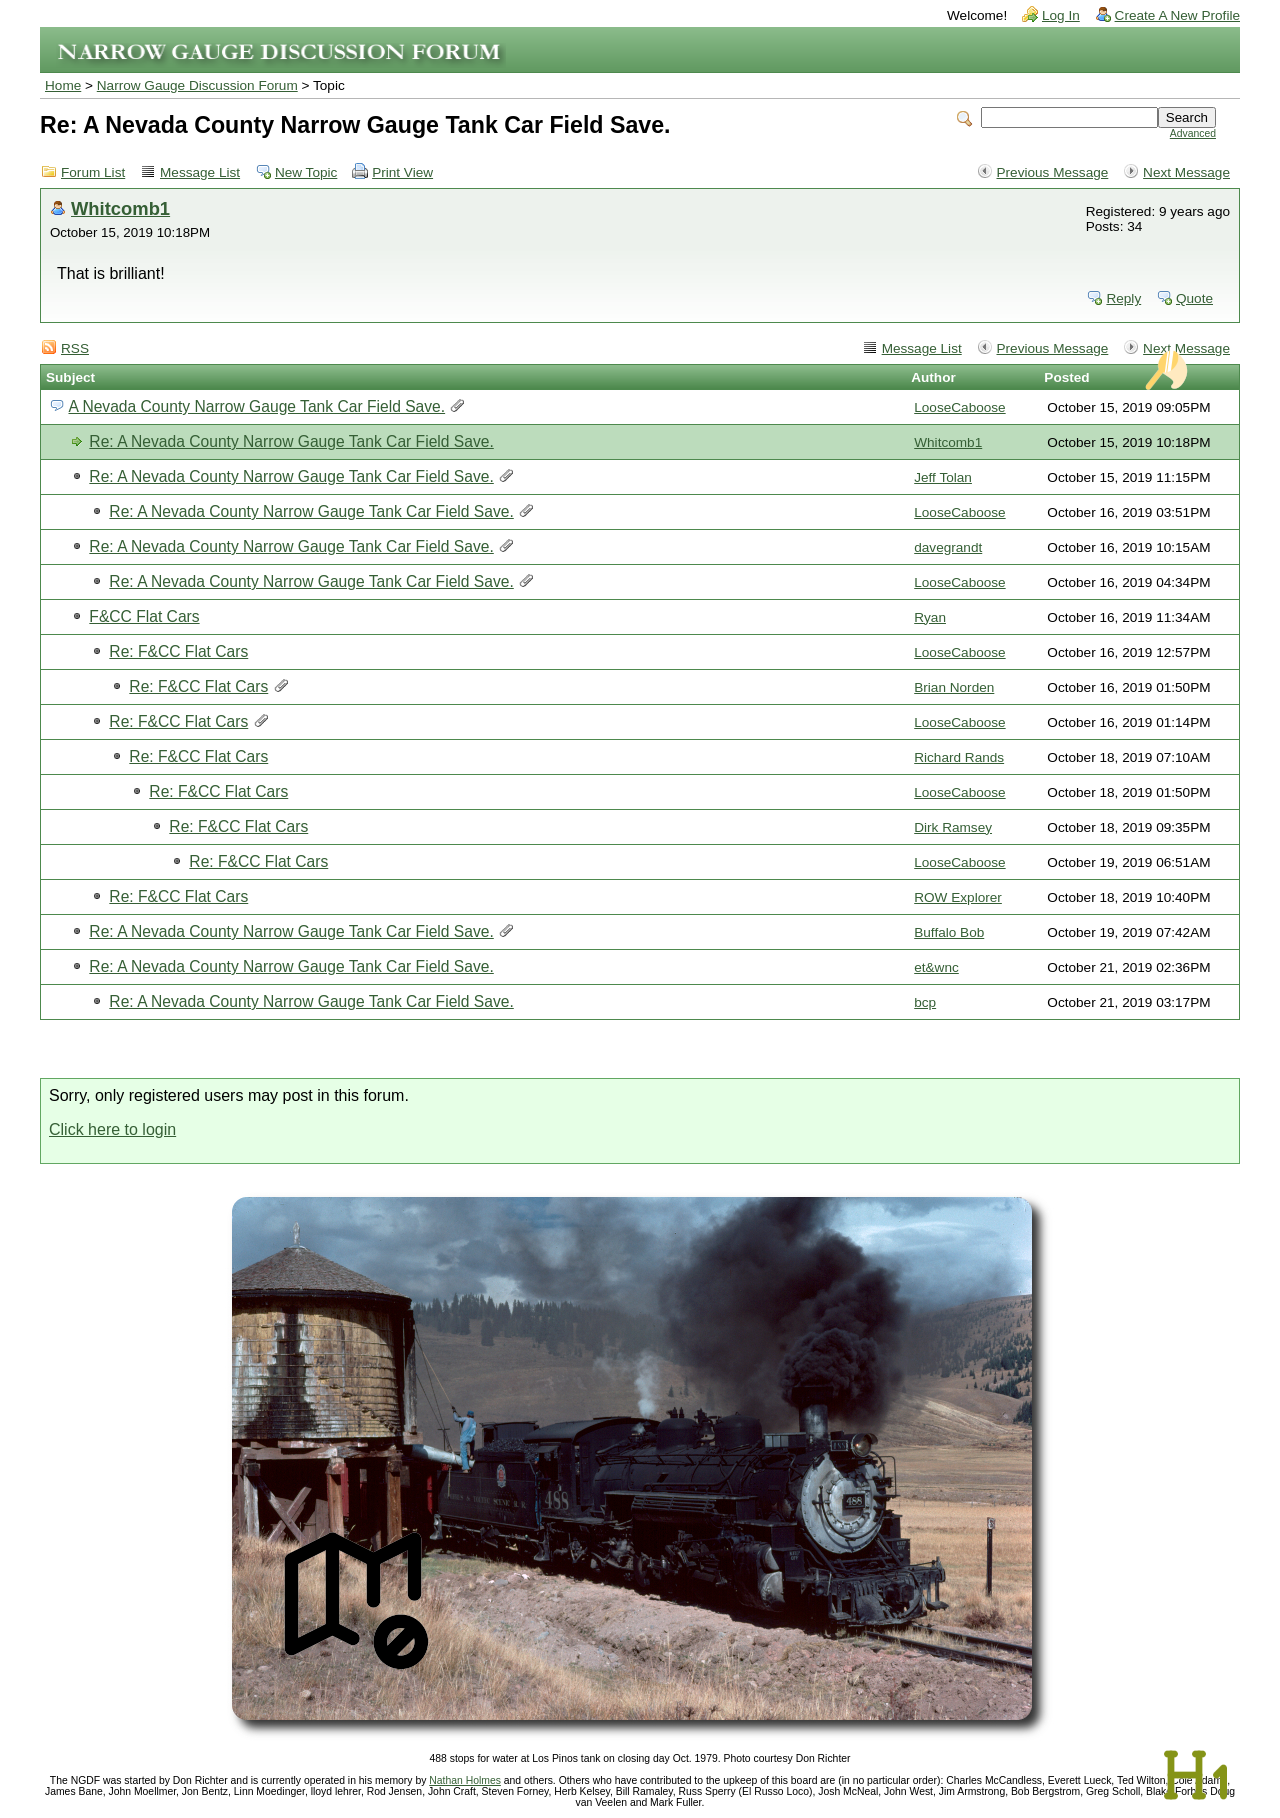  I want to click on format text as heading level 1, so click(1199, 1775).